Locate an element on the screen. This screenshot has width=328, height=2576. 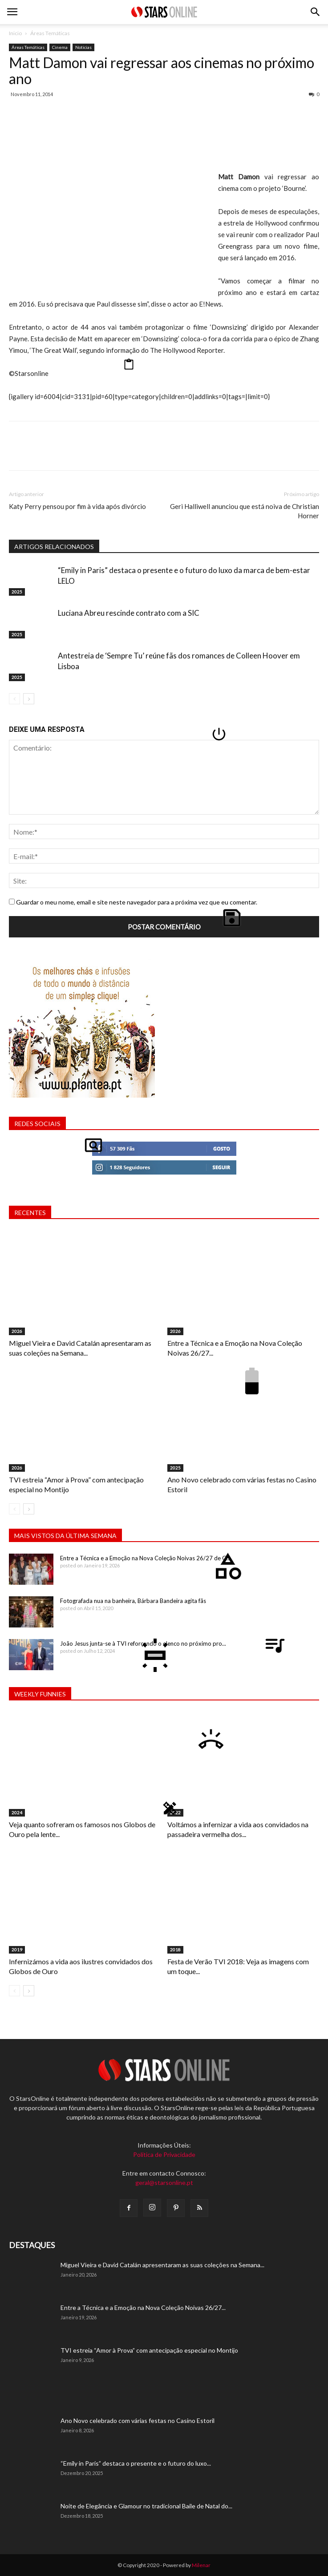
save current file or document is located at coordinates (232, 918).